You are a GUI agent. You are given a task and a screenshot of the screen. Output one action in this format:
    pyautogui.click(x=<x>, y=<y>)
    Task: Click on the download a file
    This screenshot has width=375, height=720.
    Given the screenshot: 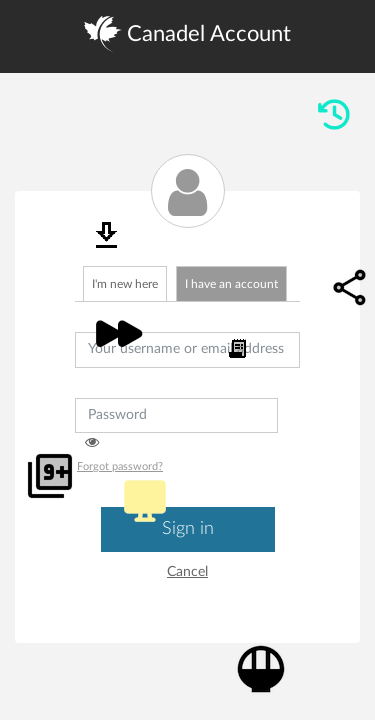 What is the action you would take?
    pyautogui.click(x=106, y=235)
    